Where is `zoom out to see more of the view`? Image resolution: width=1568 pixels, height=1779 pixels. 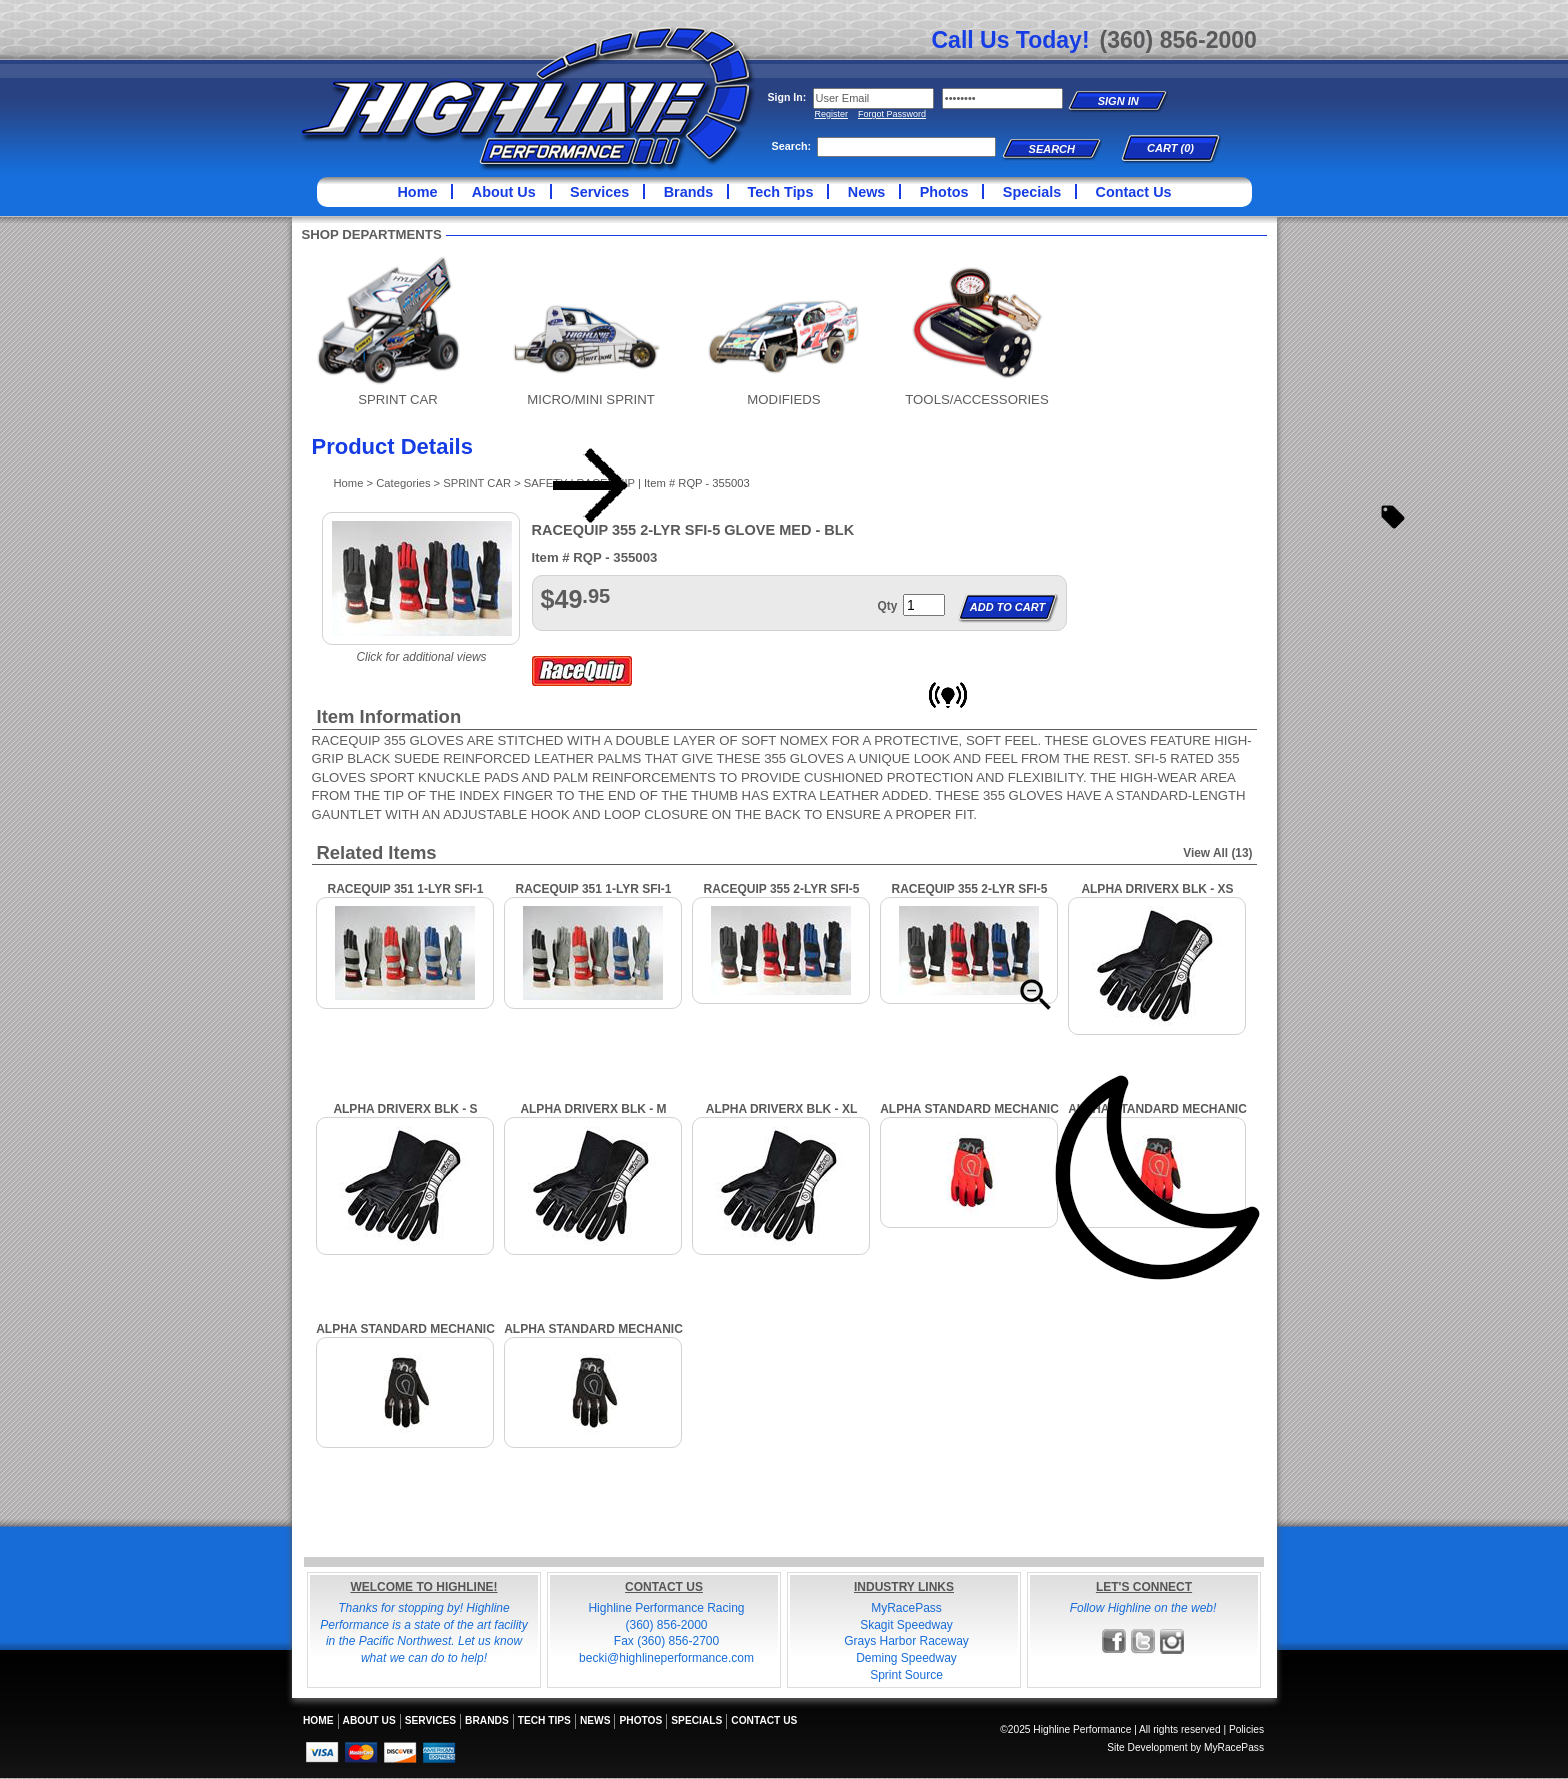 zoom out to see more of the view is located at coordinates (1036, 995).